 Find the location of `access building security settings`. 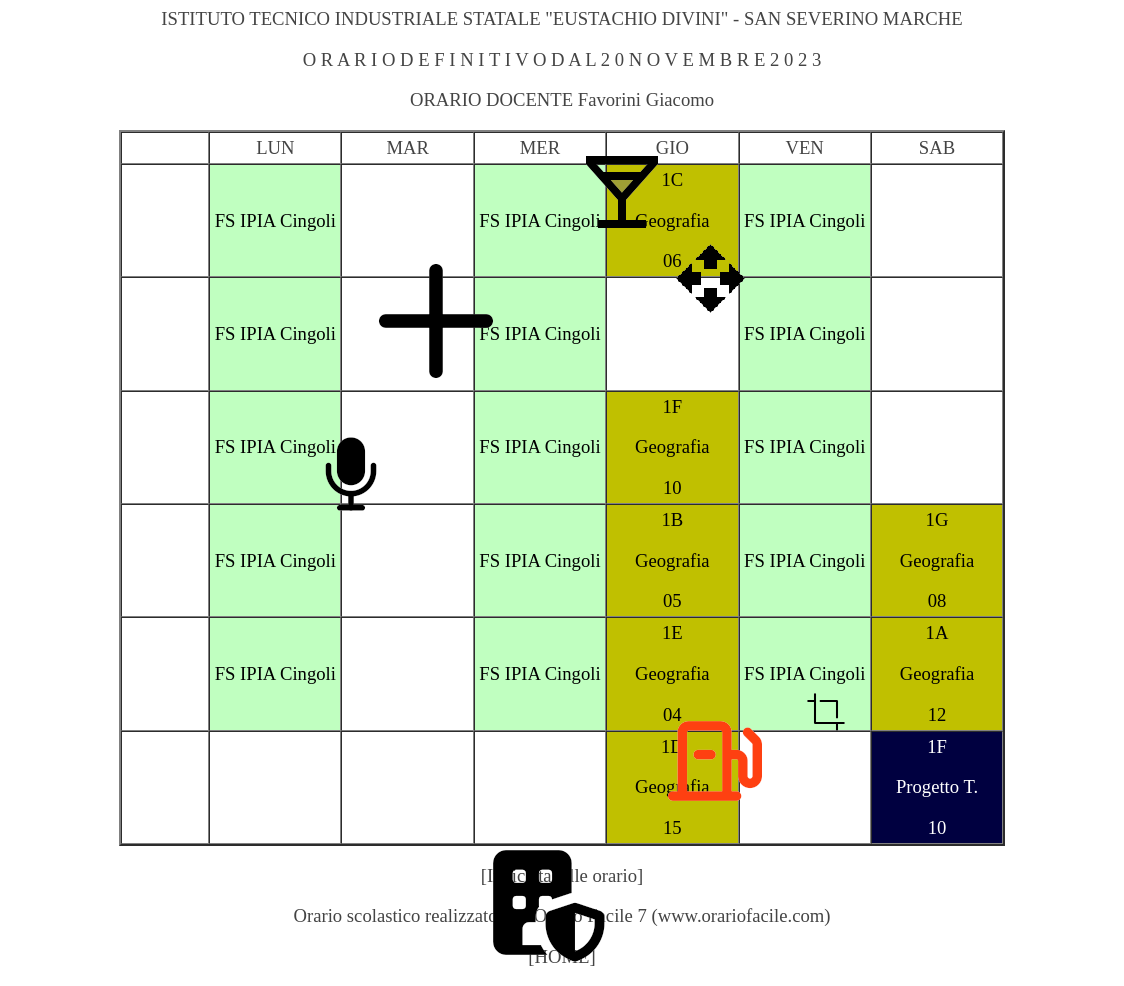

access building security settings is located at coordinates (545, 902).